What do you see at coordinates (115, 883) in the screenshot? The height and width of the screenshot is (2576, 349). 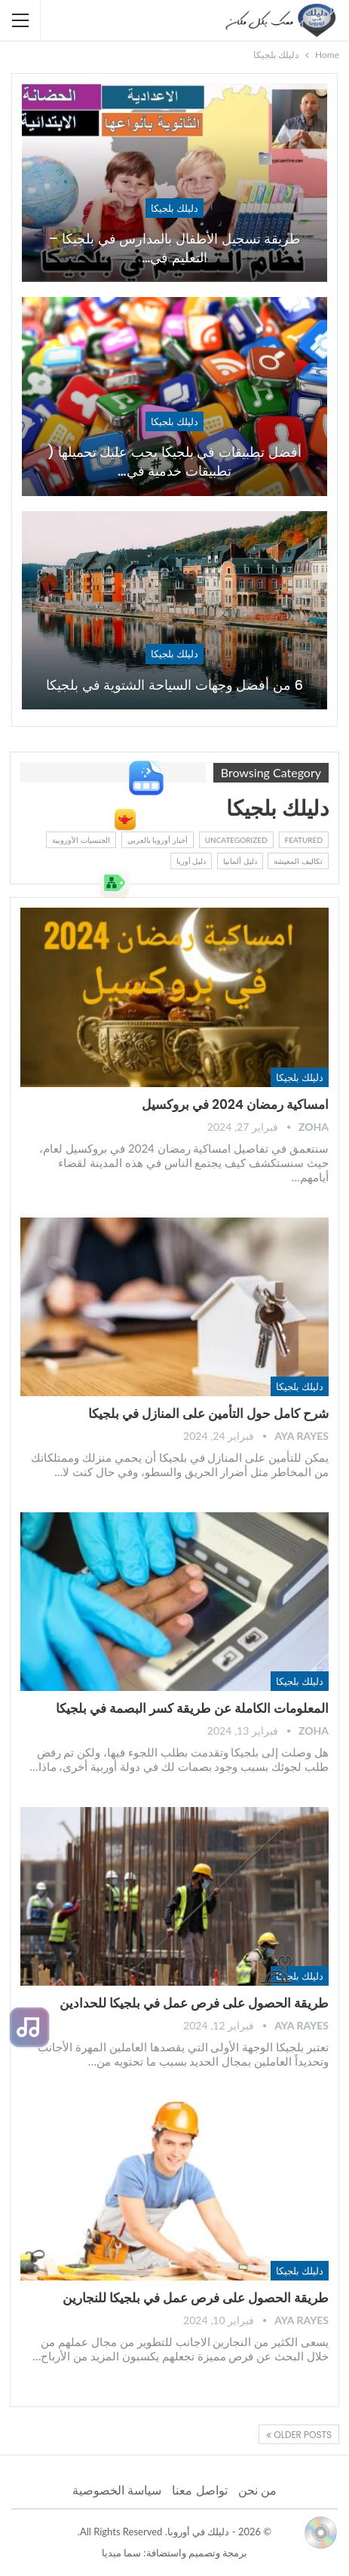 I see `open What IP network utility app` at bounding box center [115, 883].